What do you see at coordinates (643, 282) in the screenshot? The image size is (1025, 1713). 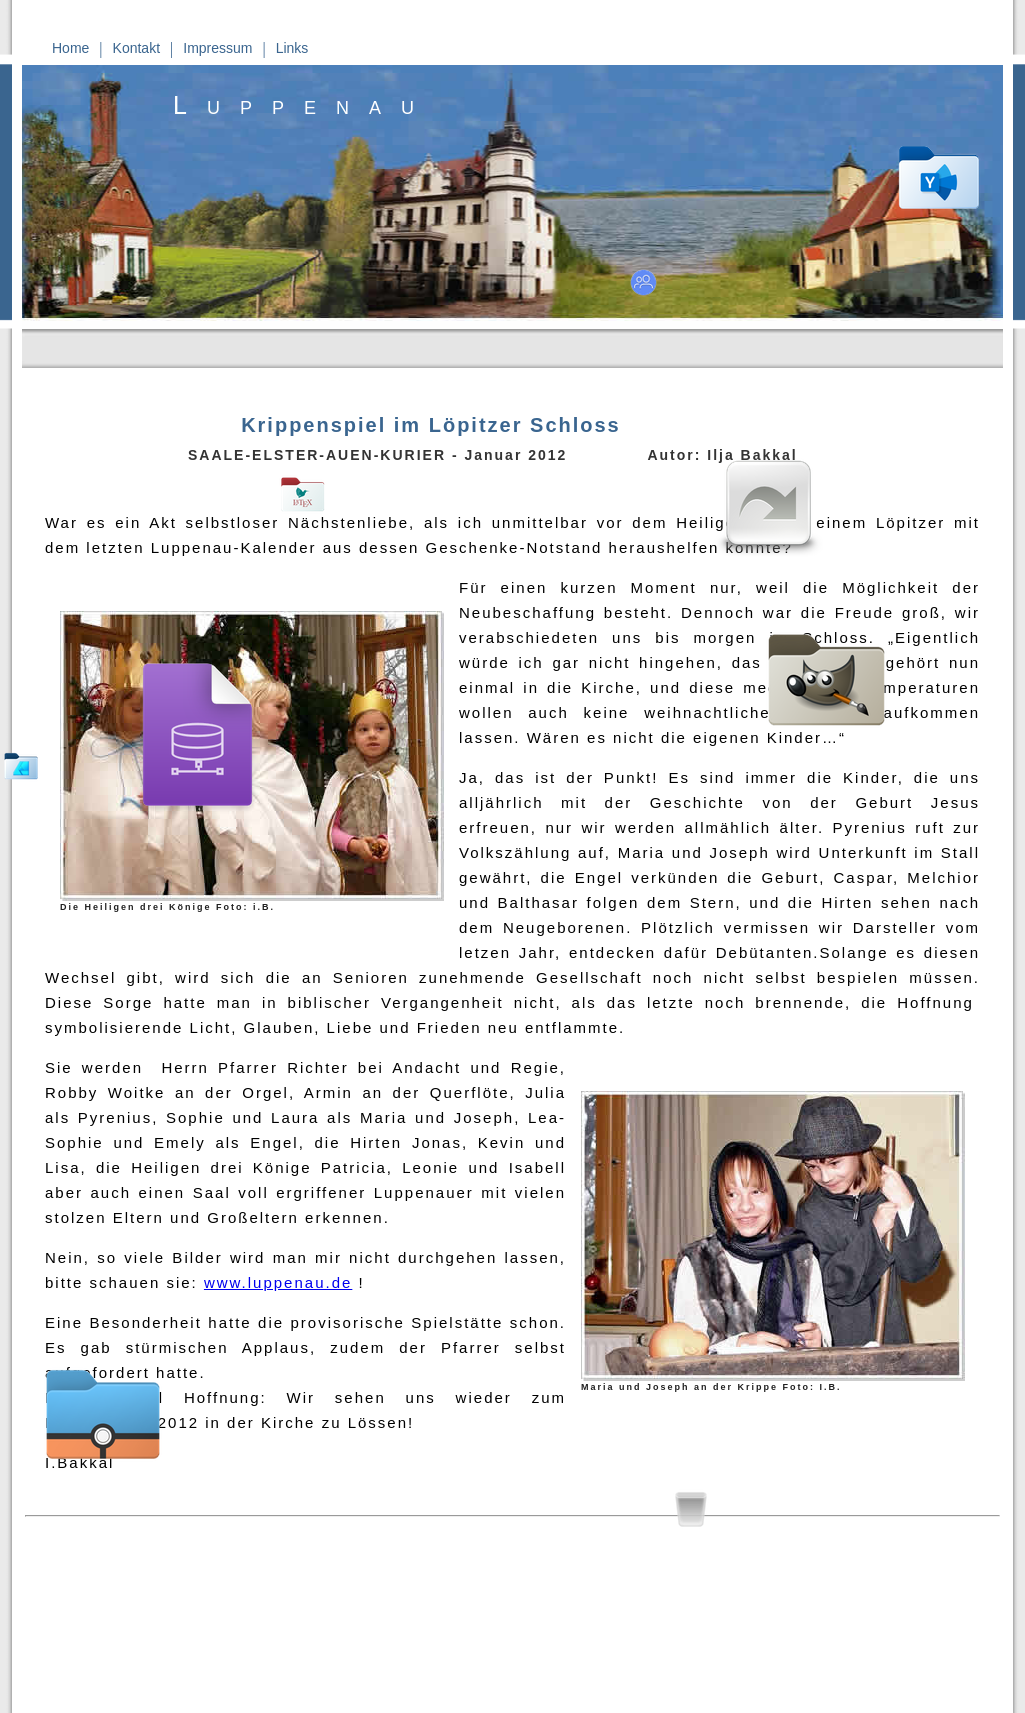 I see `manage user accounts and groups` at bounding box center [643, 282].